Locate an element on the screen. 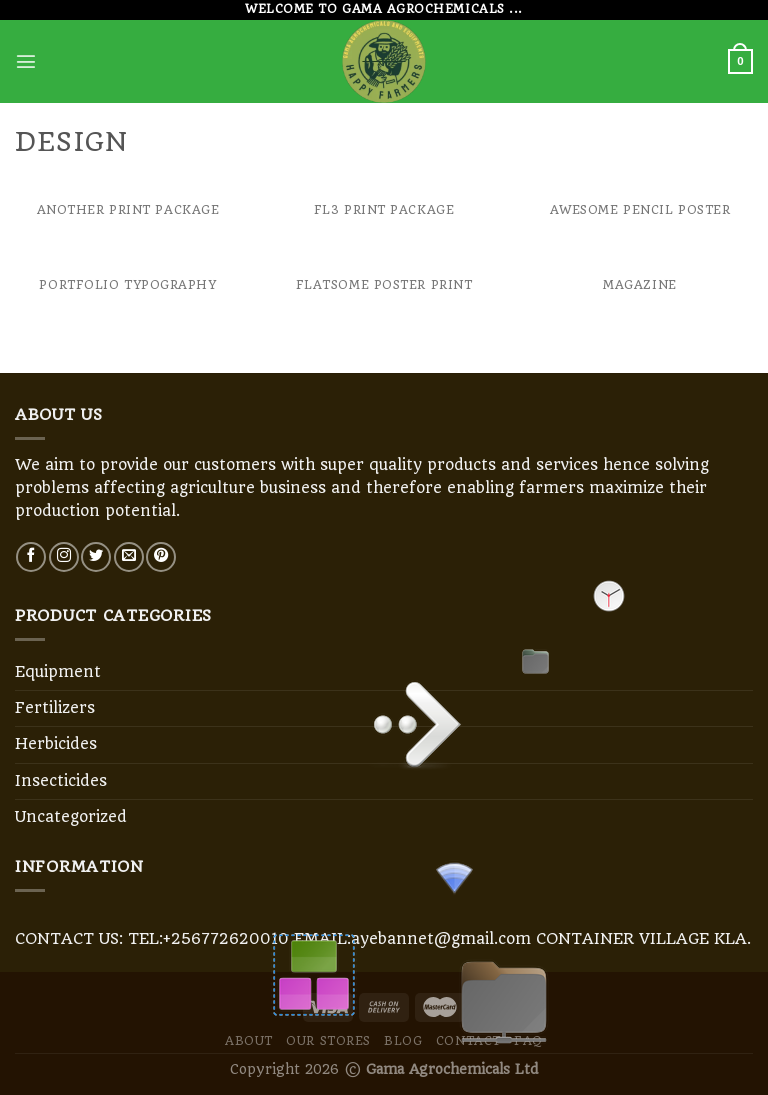 This screenshot has height=1095, width=768. access files stored on a remote server or network location is located at coordinates (504, 1001).